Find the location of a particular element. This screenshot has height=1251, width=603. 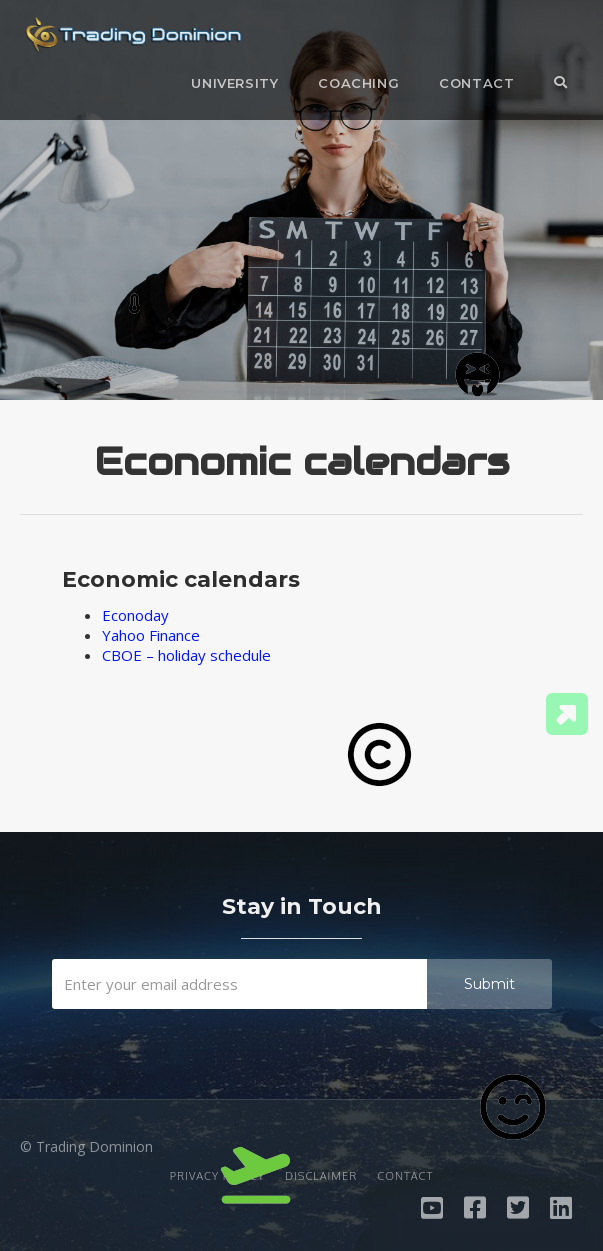

react with a laughing face emoji is located at coordinates (477, 374).